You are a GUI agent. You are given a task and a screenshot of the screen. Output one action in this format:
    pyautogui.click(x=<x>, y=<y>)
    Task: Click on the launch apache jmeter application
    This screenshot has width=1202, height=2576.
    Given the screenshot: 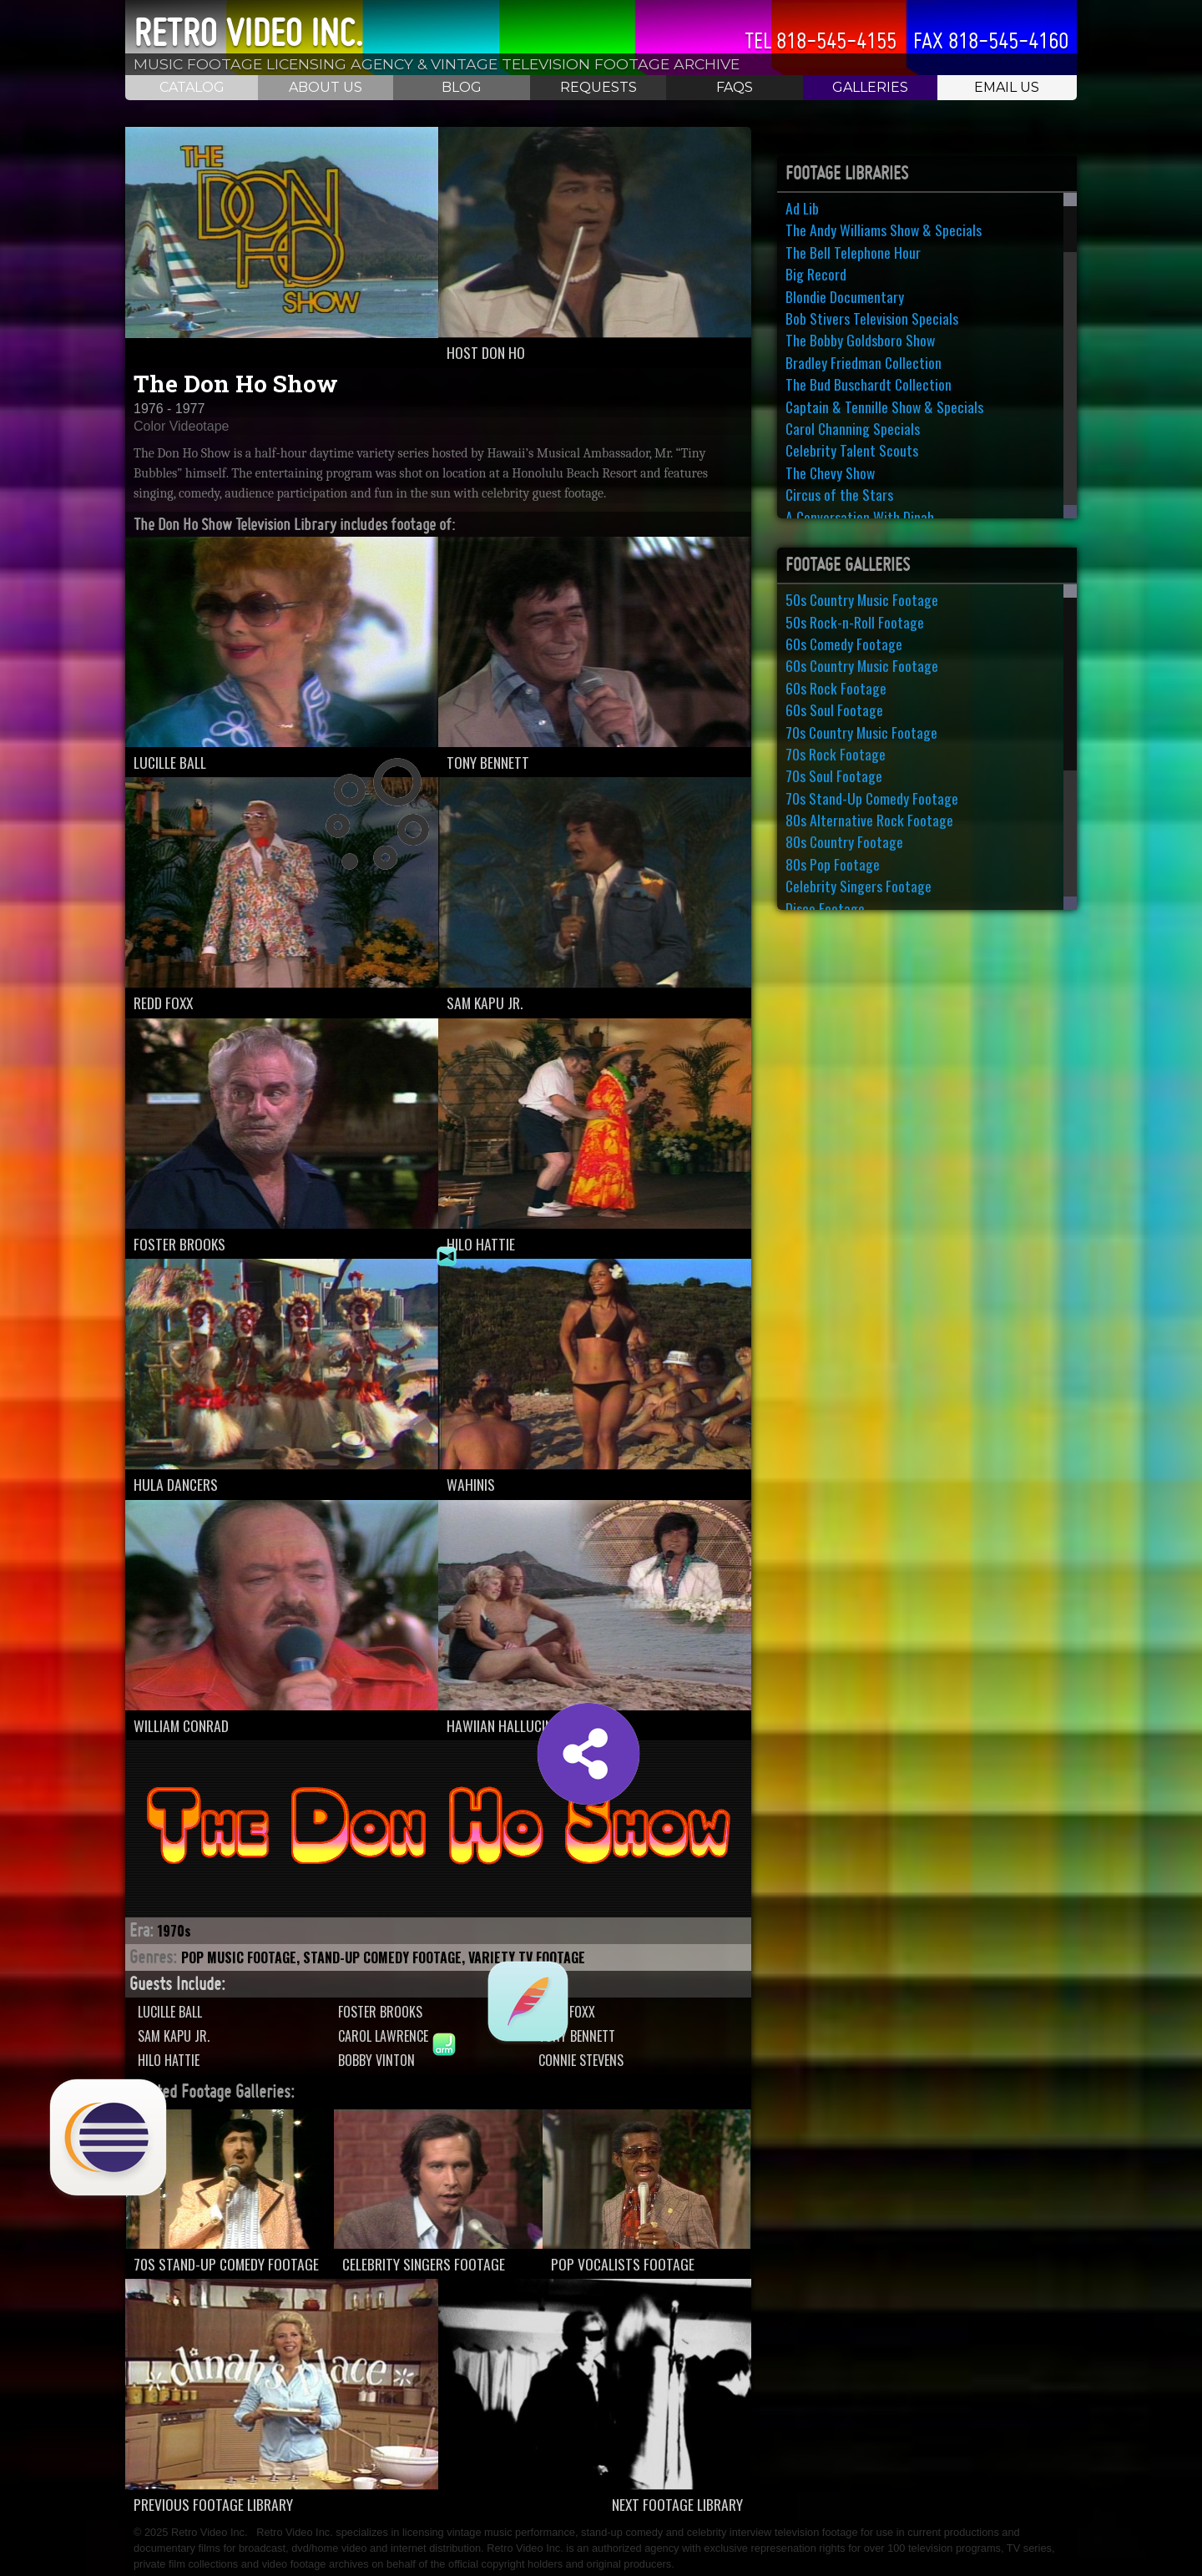 What is the action you would take?
    pyautogui.click(x=528, y=2001)
    